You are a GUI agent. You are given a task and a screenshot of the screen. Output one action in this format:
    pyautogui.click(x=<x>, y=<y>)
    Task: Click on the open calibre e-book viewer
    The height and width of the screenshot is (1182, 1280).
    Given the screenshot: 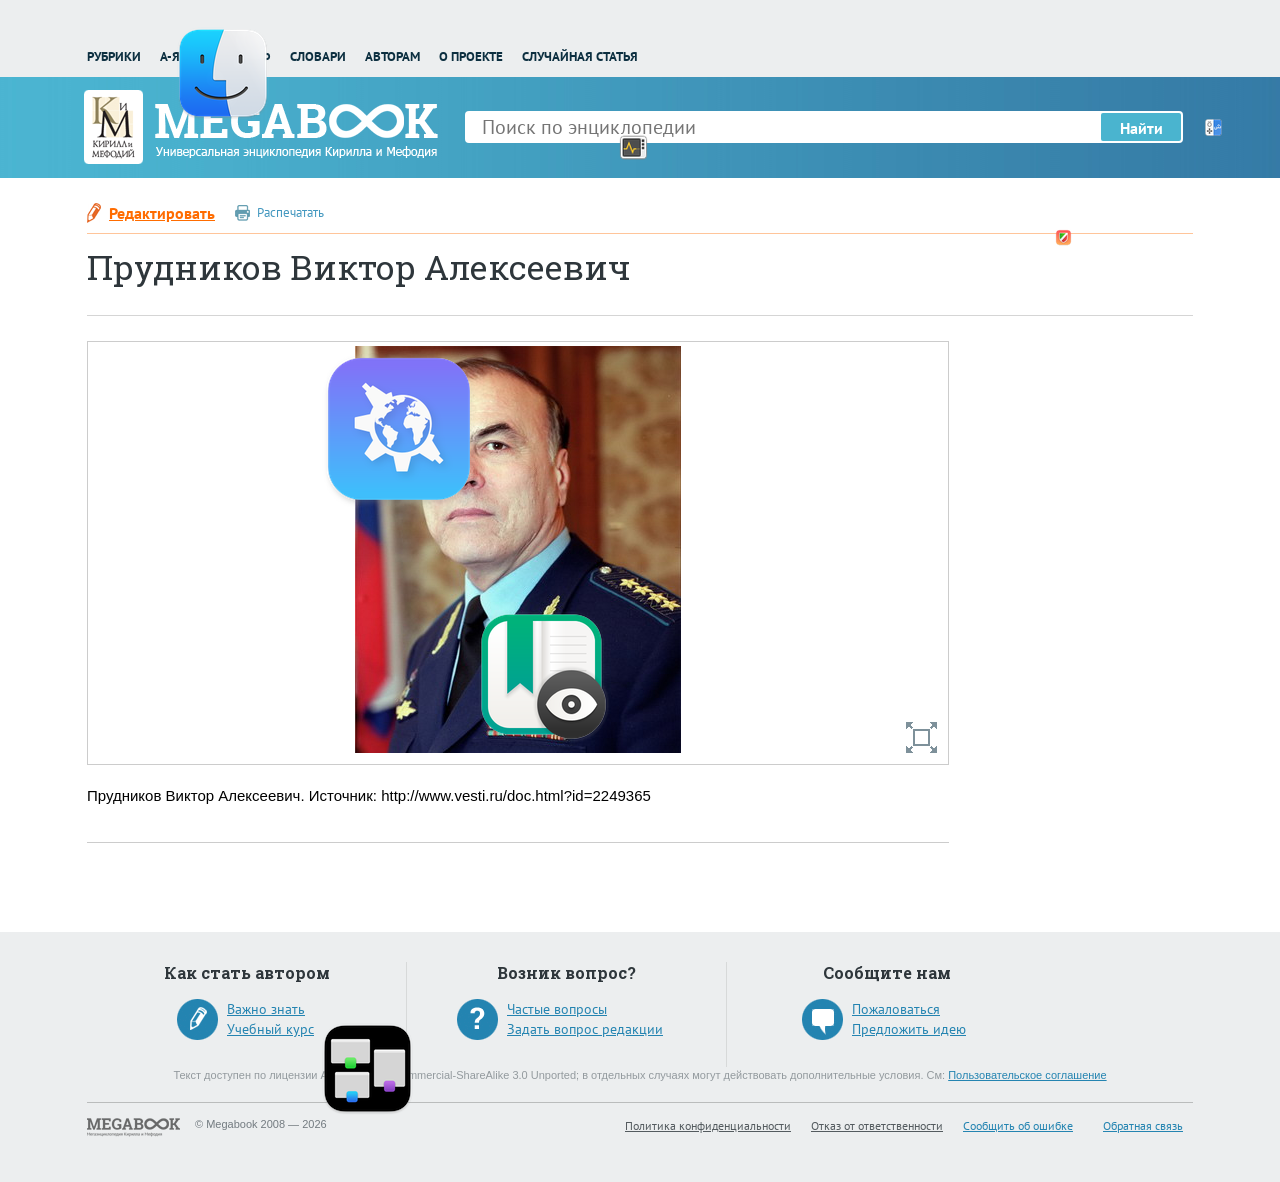 What is the action you would take?
    pyautogui.click(x=541, y=674)
    